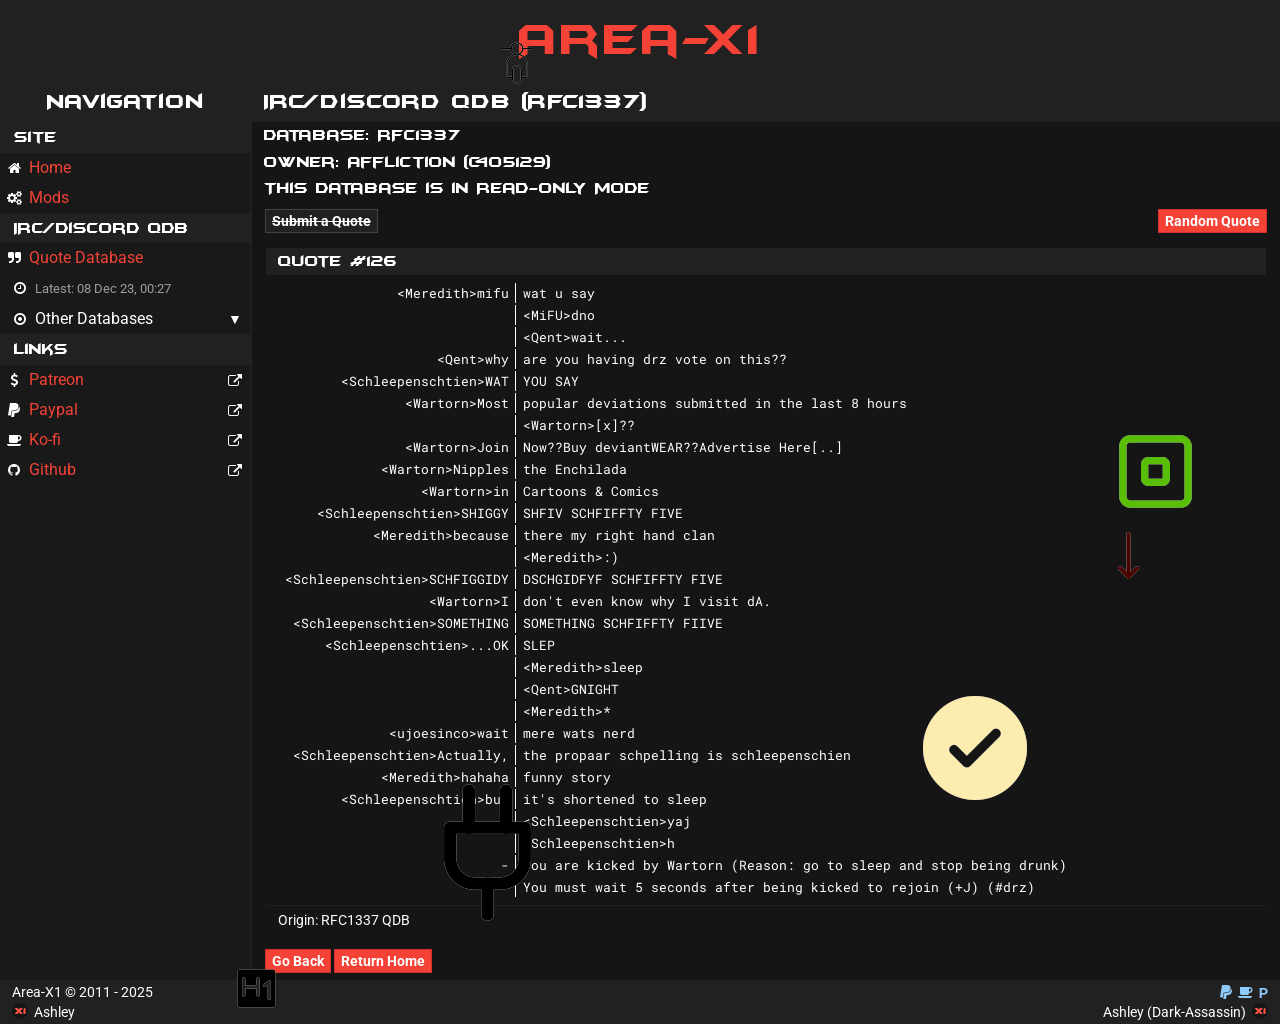  Describe the element at coordinates (517, 63) in the screenshot. I see `select moped or scooter delivery option` at that location.